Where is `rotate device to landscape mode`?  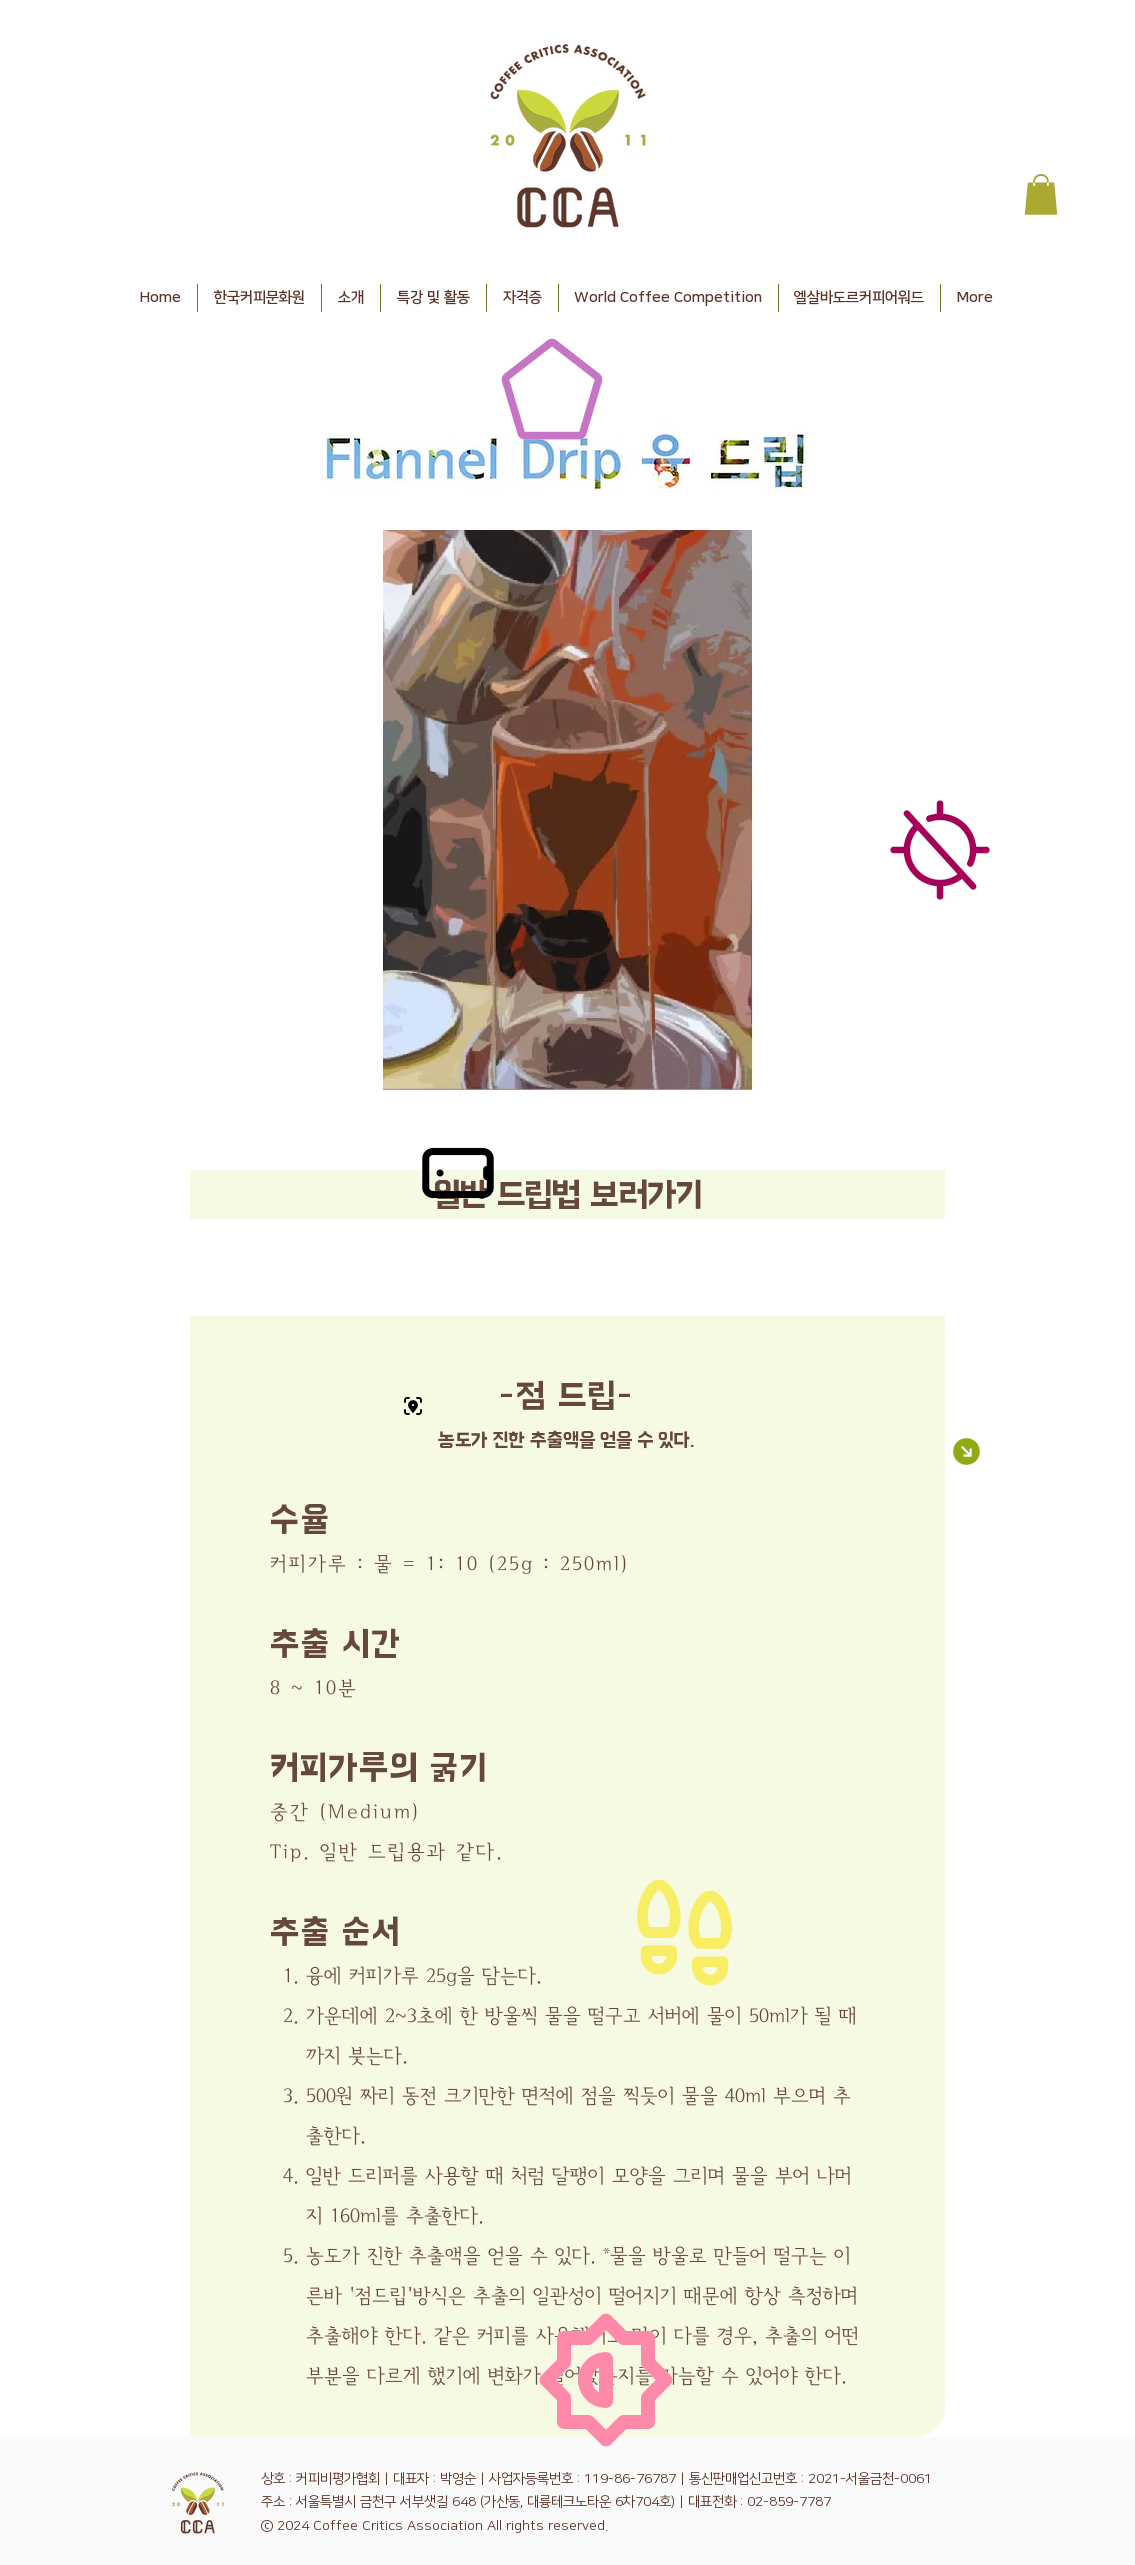
rotate device to landscape mode is located at coordinates (458, 1173).